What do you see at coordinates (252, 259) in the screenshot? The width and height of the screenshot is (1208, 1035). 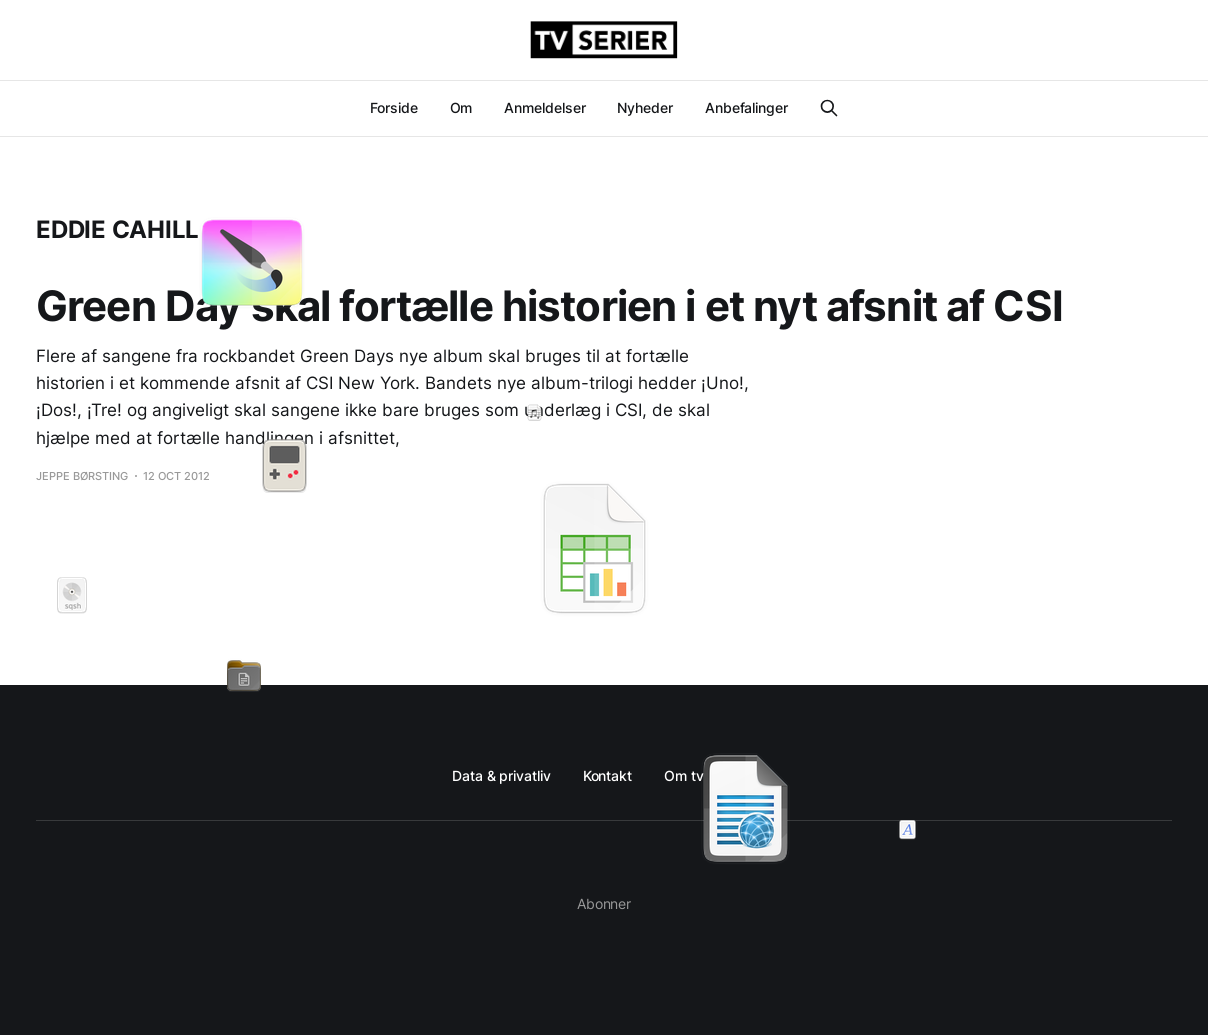 I see `open a Krita project file` at bounding box center [252, 259].